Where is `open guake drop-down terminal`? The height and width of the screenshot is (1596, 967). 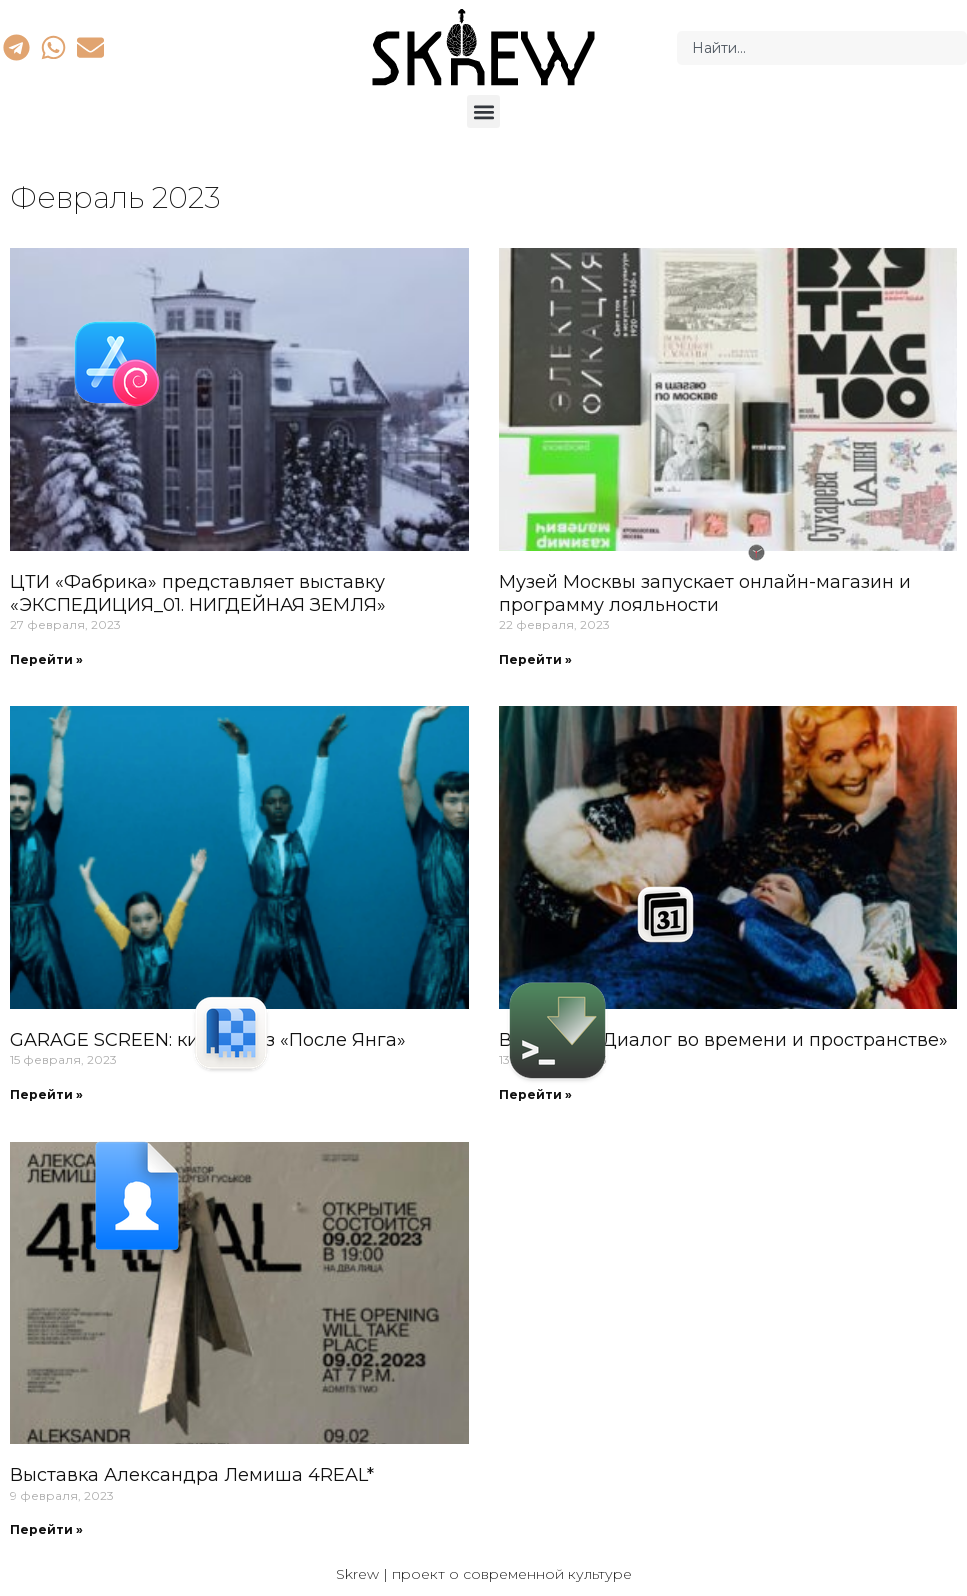 open guake drop-down terminal is located at coordinates (557, 1030).